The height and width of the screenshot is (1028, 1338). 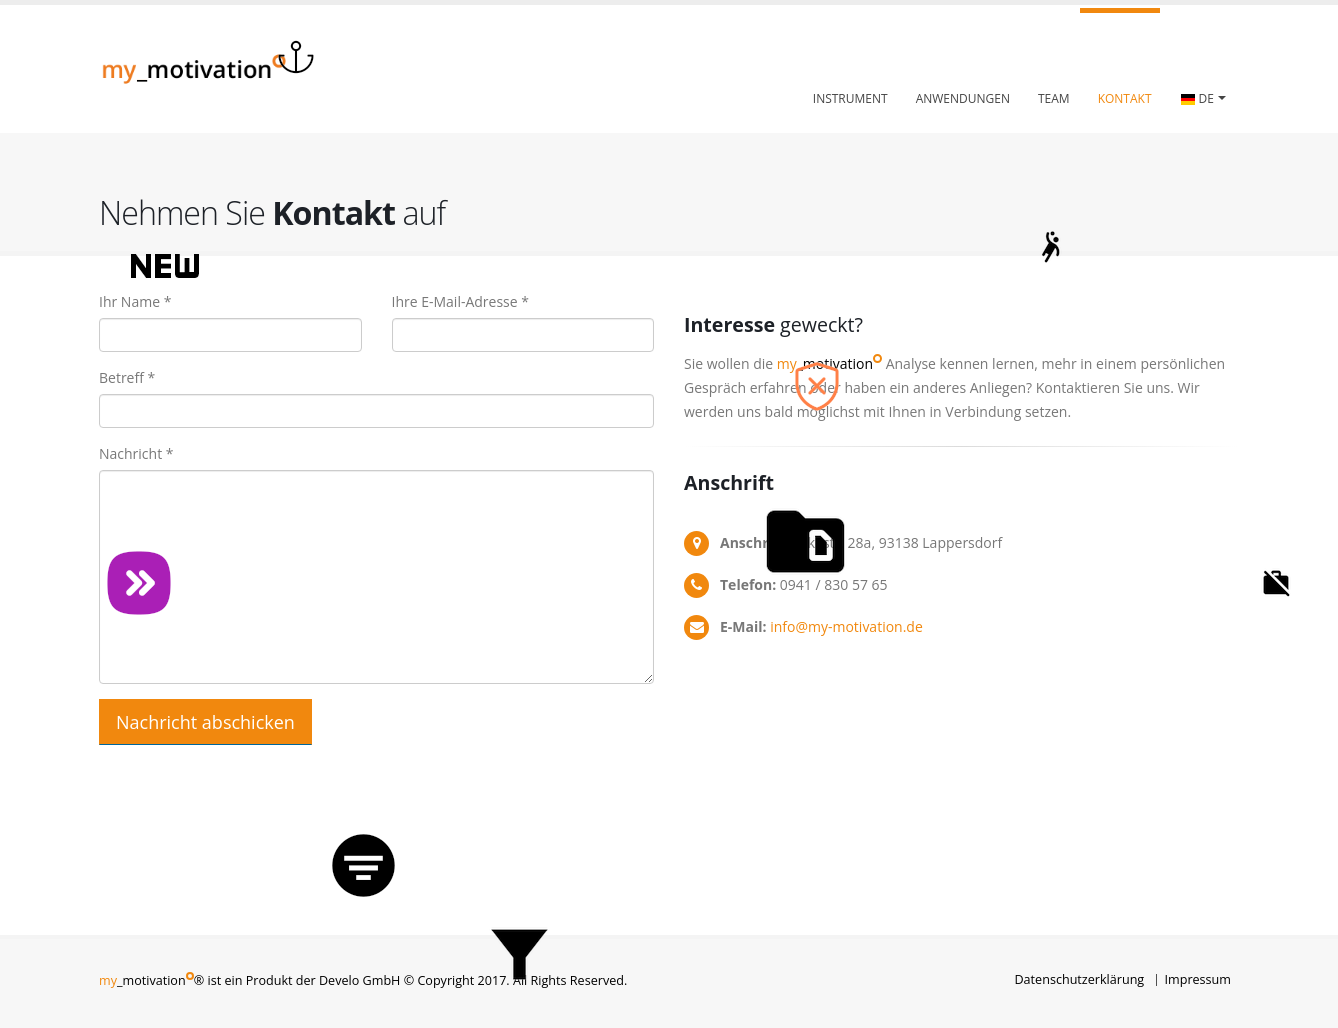 What do you see at coordinates (165, 266) in the screenshot?
I see `indicates new content or recently added items` at bounding box center [165, 266].